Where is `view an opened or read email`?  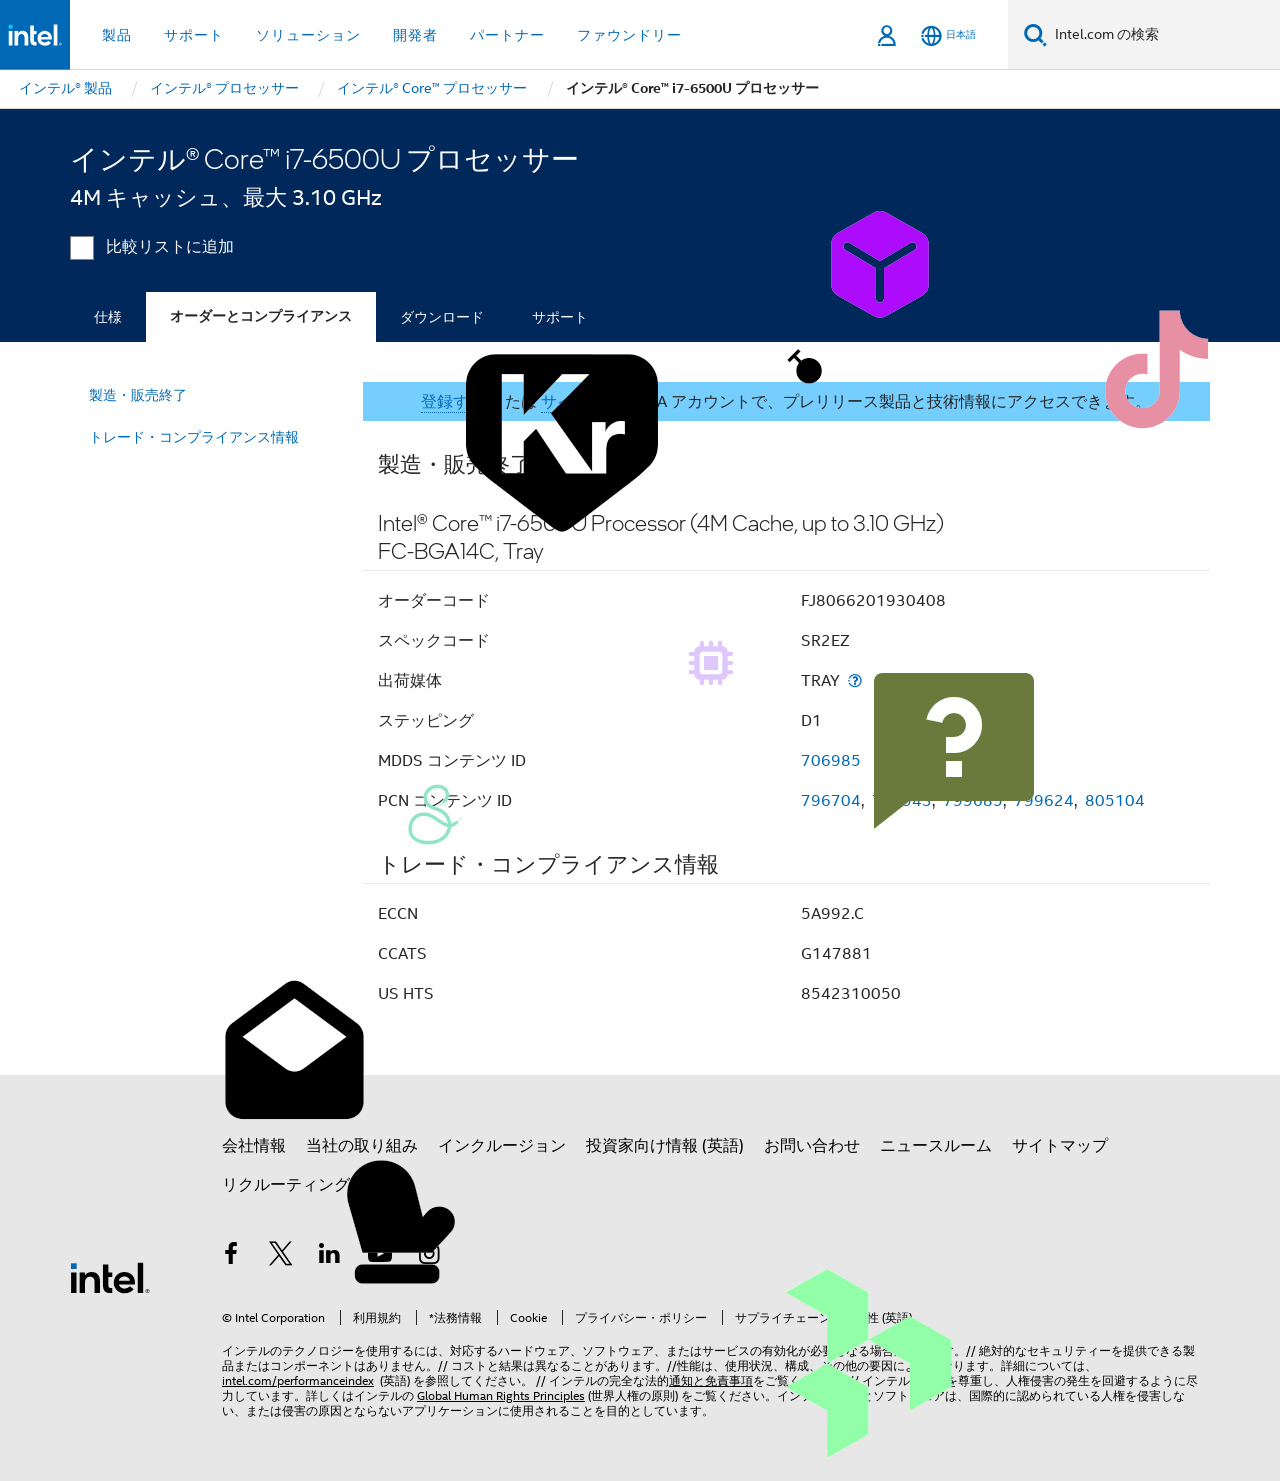 view an opened or read email is located at coordinates (294, 1058).